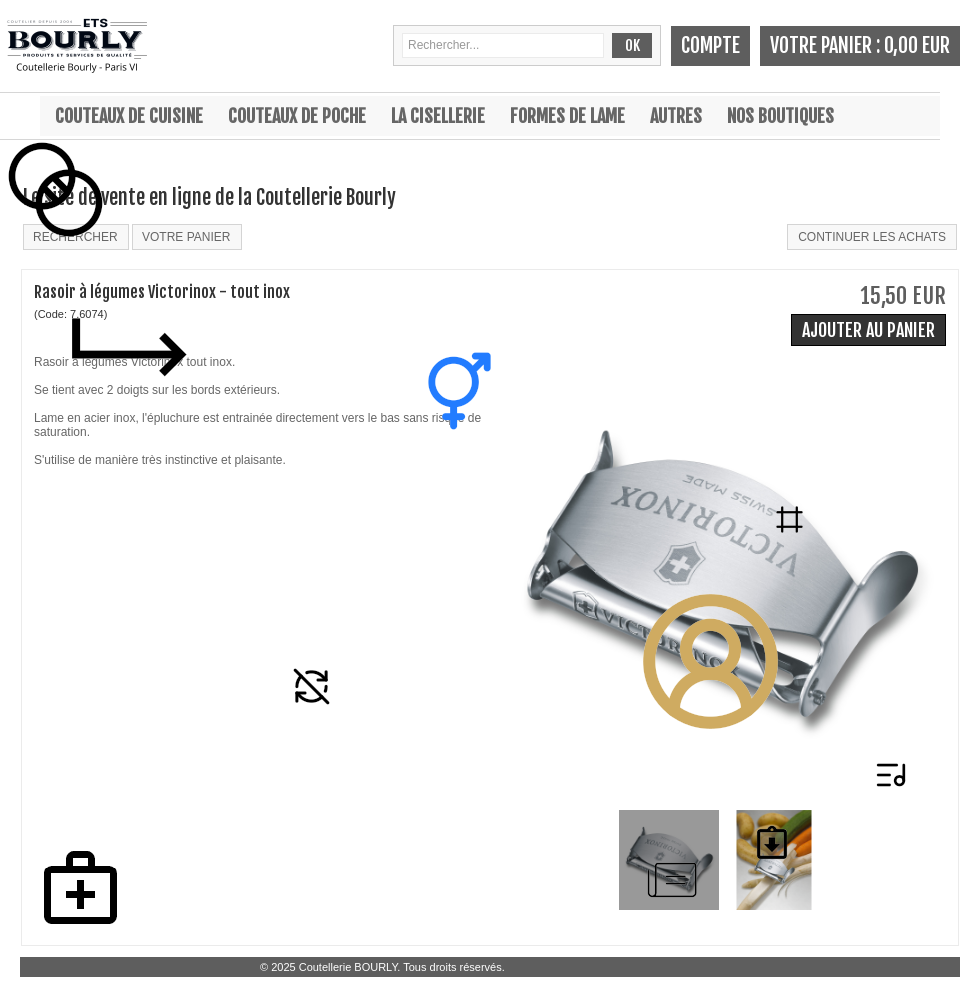 The height and width of the screenshot is (997, 980). Describe the element at coordinates (80, 887) in the screenshot. I see `access medical or health services` at that location.